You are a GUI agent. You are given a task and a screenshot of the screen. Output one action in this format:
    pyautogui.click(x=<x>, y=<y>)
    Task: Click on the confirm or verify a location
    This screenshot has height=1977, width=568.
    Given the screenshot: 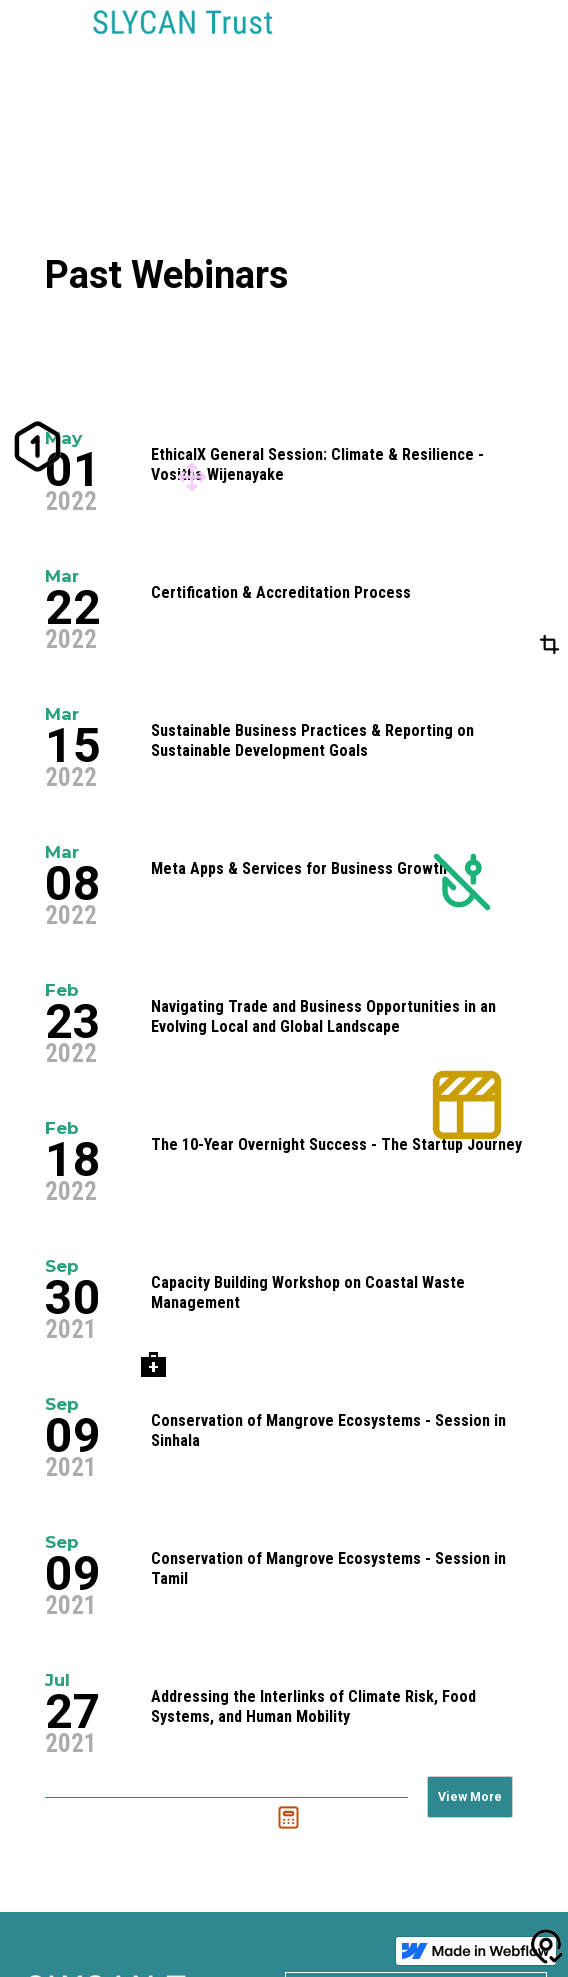 What is the action you would take?
    pyautogui.click(x=546, y=1946)
    